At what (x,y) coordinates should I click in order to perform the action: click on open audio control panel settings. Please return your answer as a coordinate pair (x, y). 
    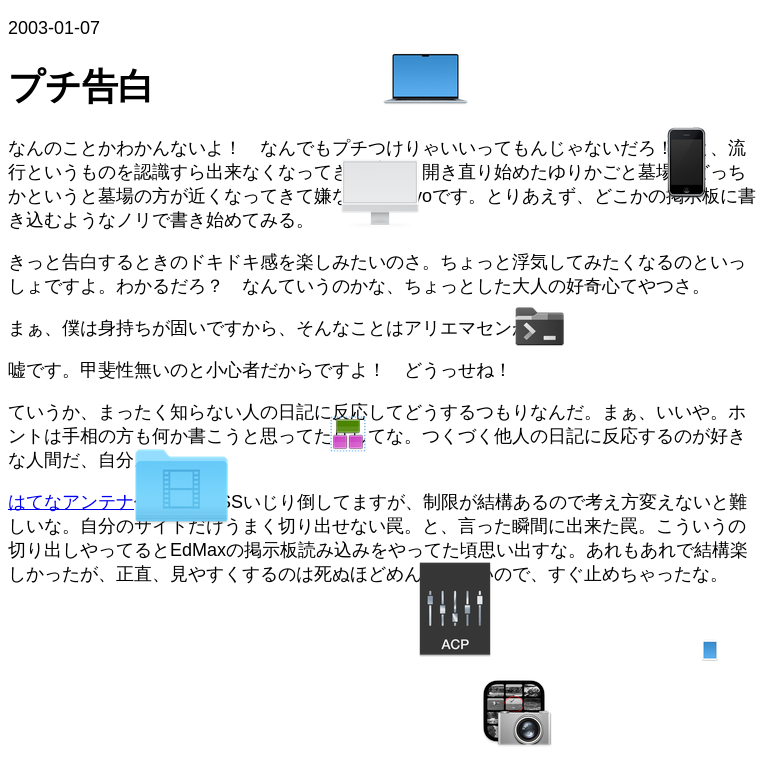
    Looking at the image, I should click on (455, 611).